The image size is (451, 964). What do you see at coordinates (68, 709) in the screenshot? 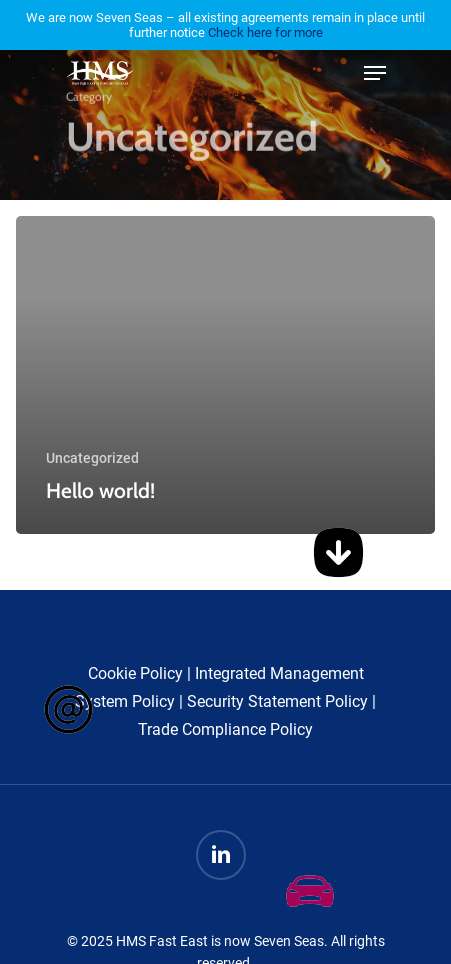
I see `mention a user or tag someone` at bounding box center [68, 709].